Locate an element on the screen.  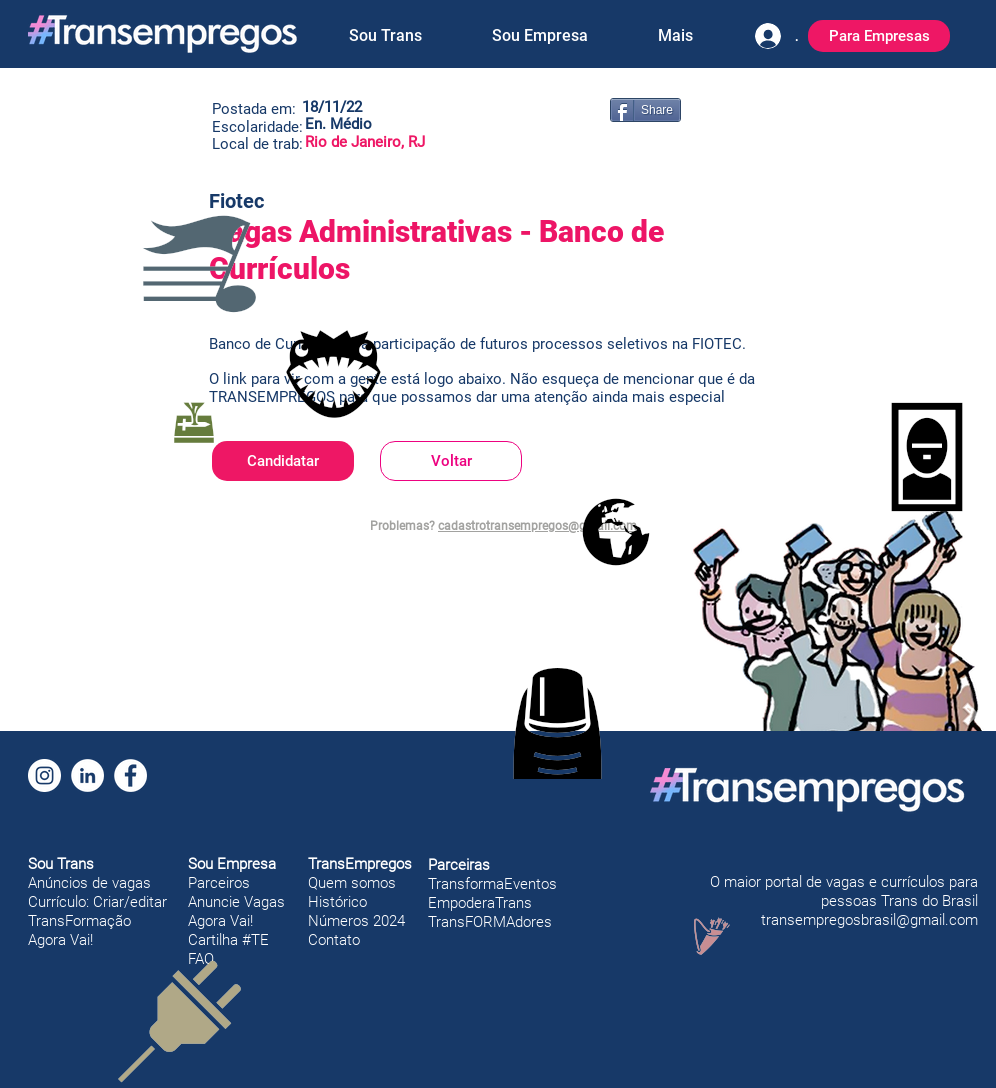
creature or monster enemy type indicator is located at coordinates (333, 372).